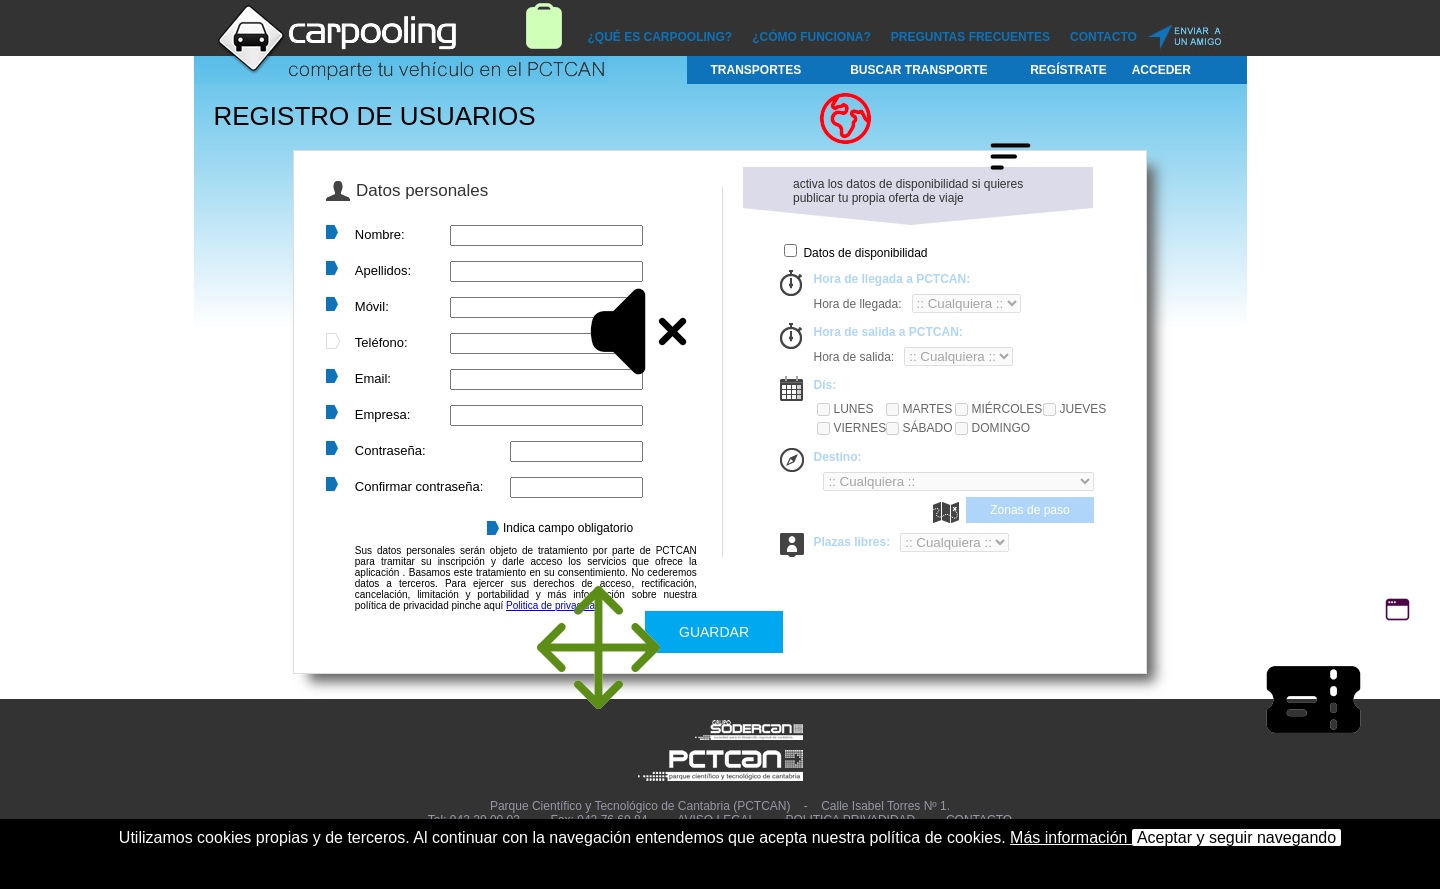 This screenshot has height=889, width=1440. Describe the element at coordinates (1397, 609) in the screenshot. I see `open a new window` at that location.